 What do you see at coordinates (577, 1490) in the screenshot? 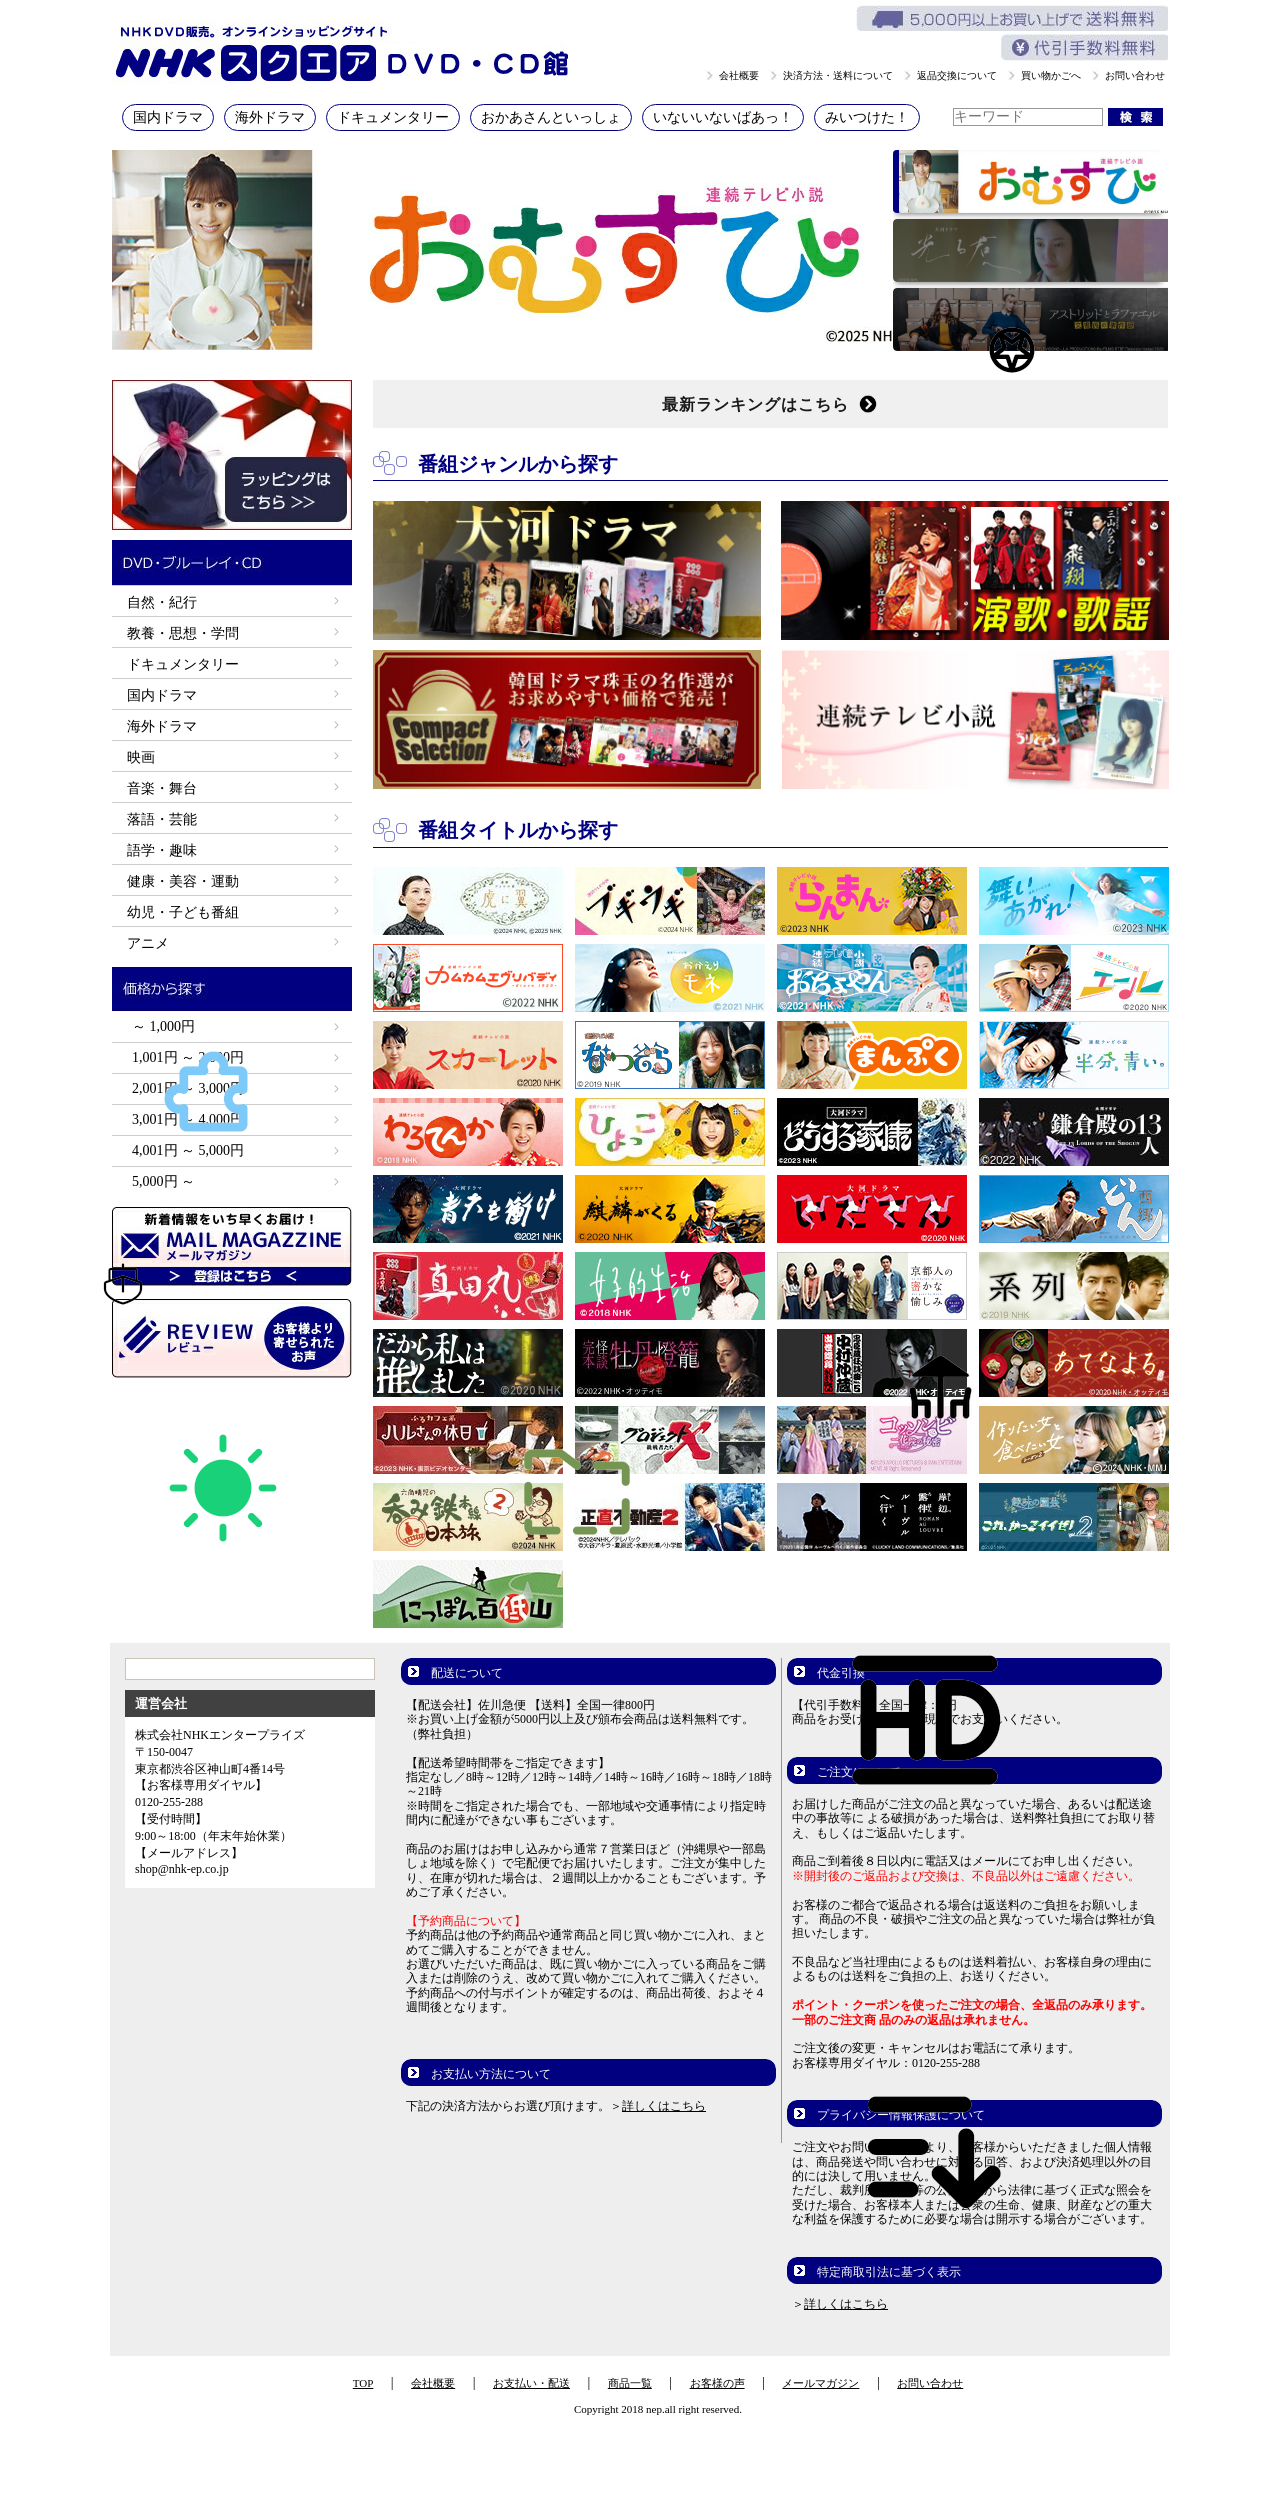
I see `create a new folder` at bounding box center [577, 1490].